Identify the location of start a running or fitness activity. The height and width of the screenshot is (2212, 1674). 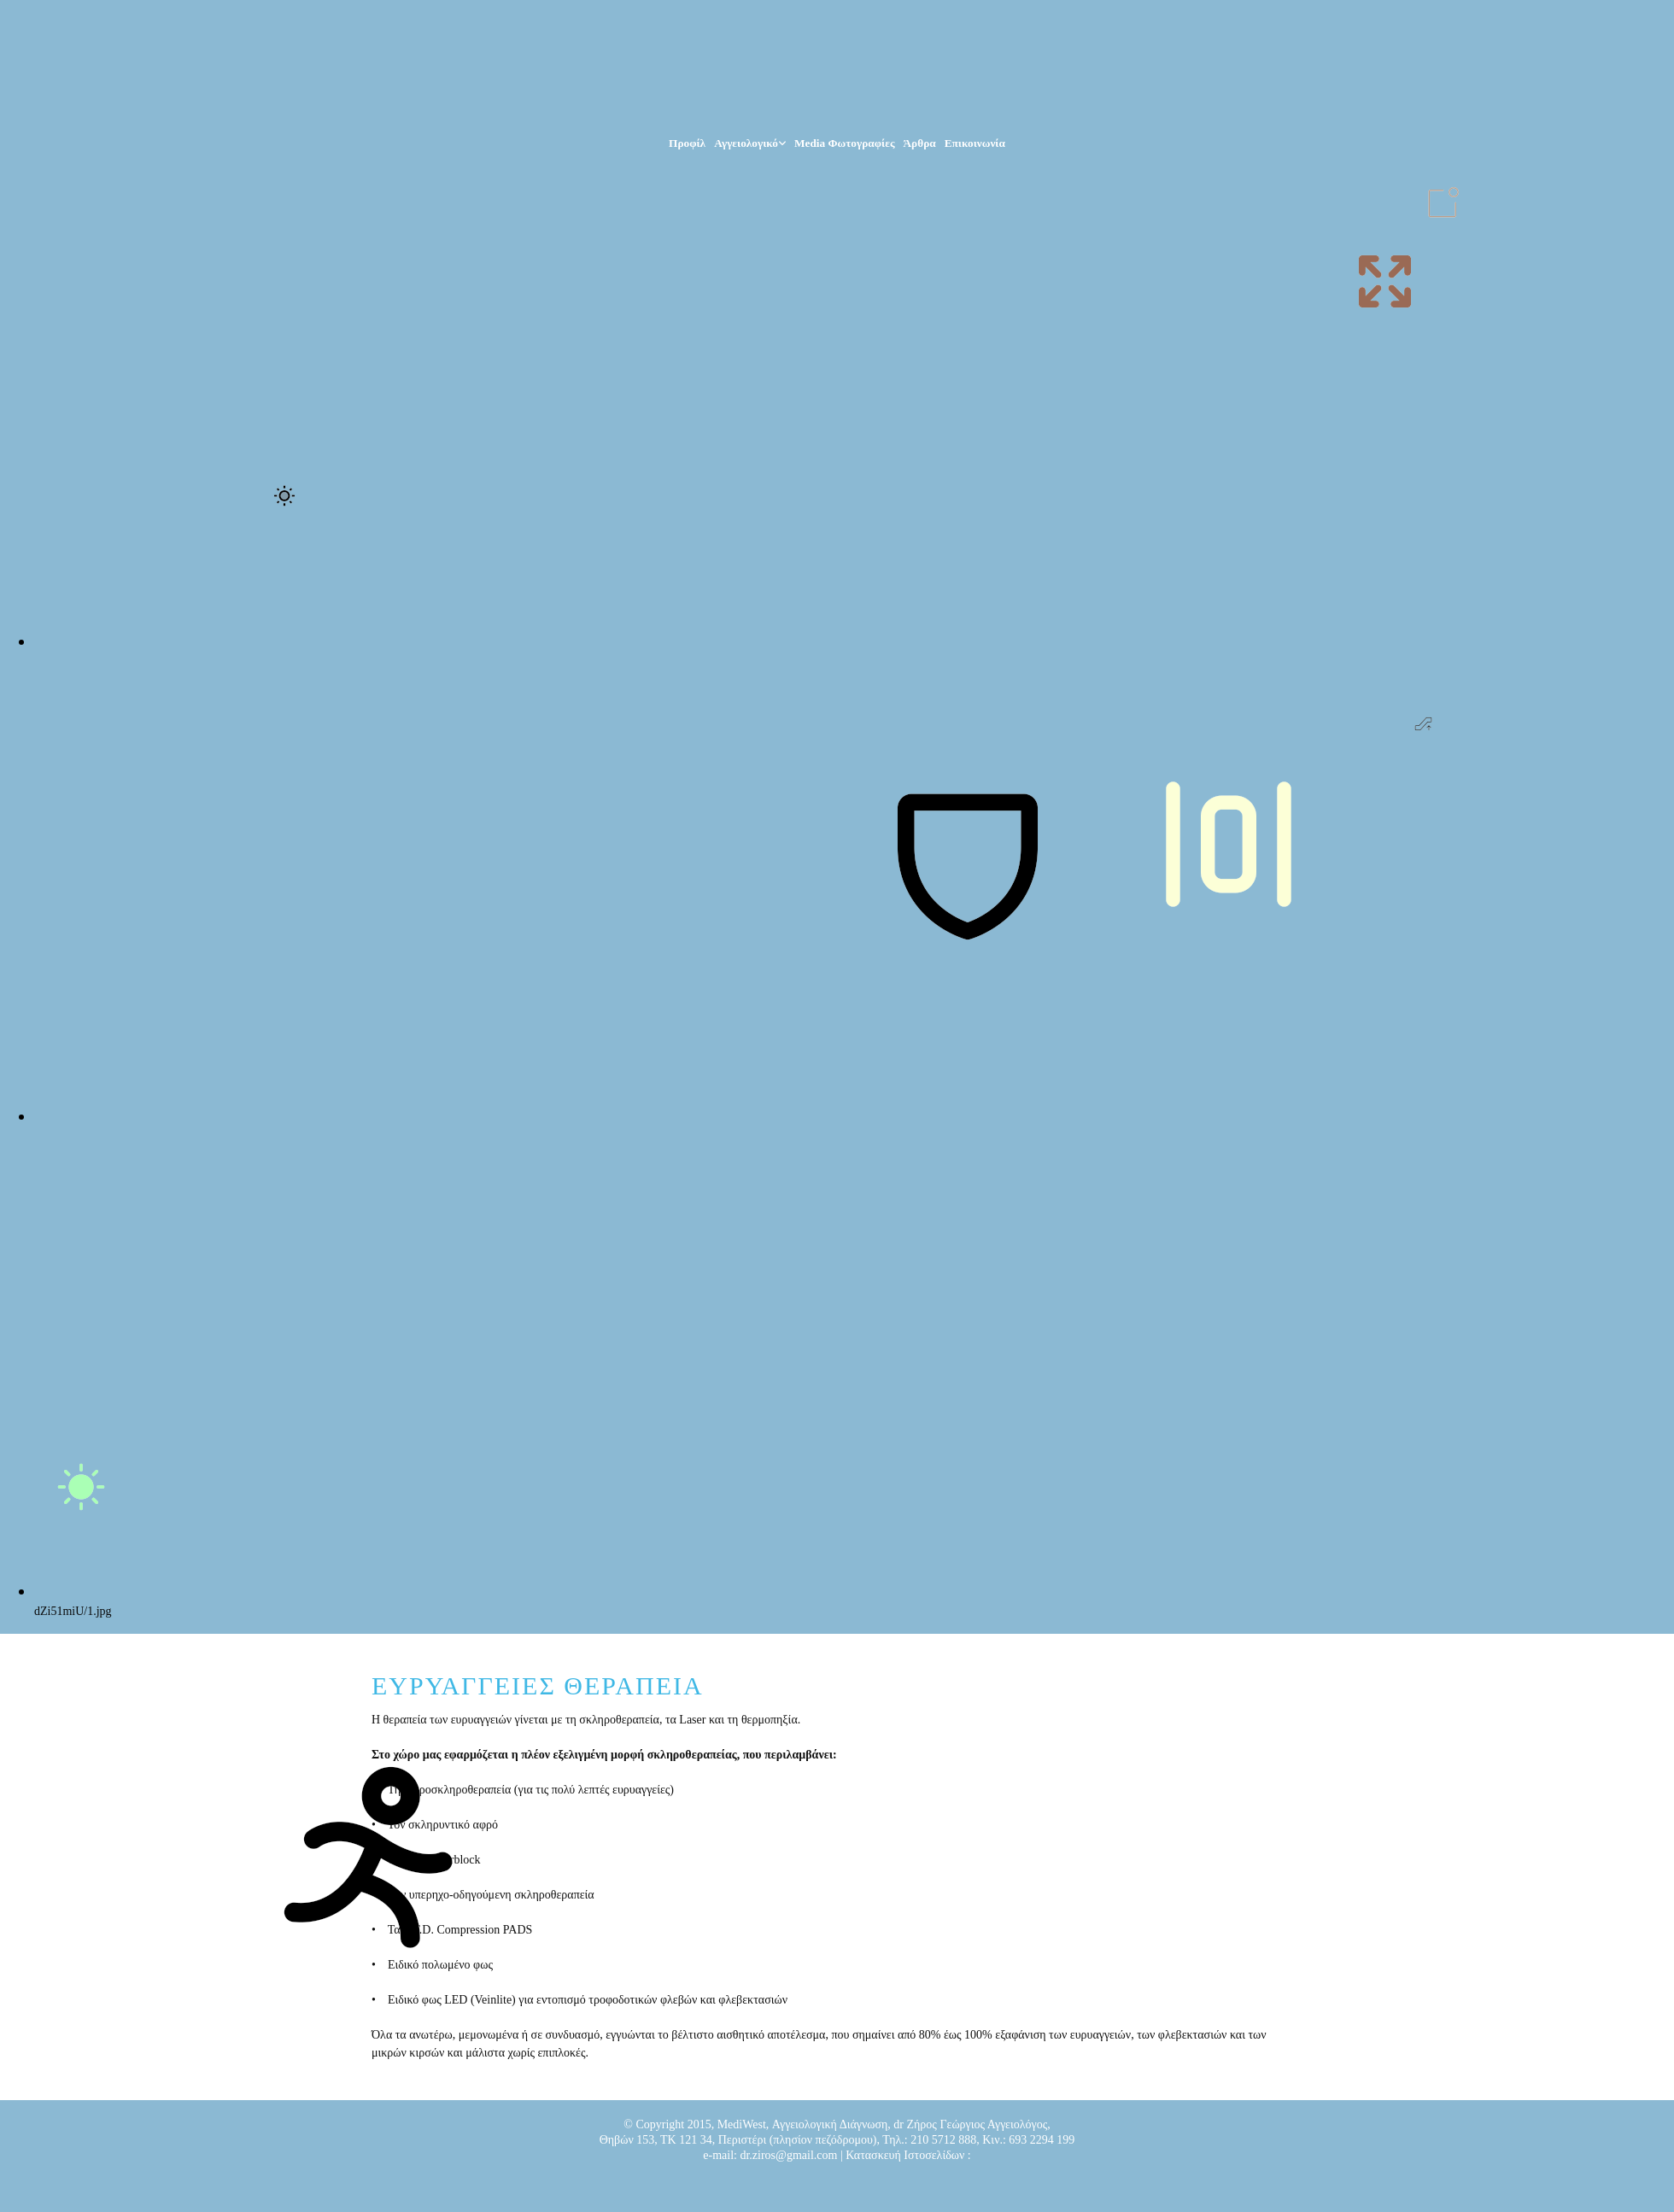
(372, 1854).